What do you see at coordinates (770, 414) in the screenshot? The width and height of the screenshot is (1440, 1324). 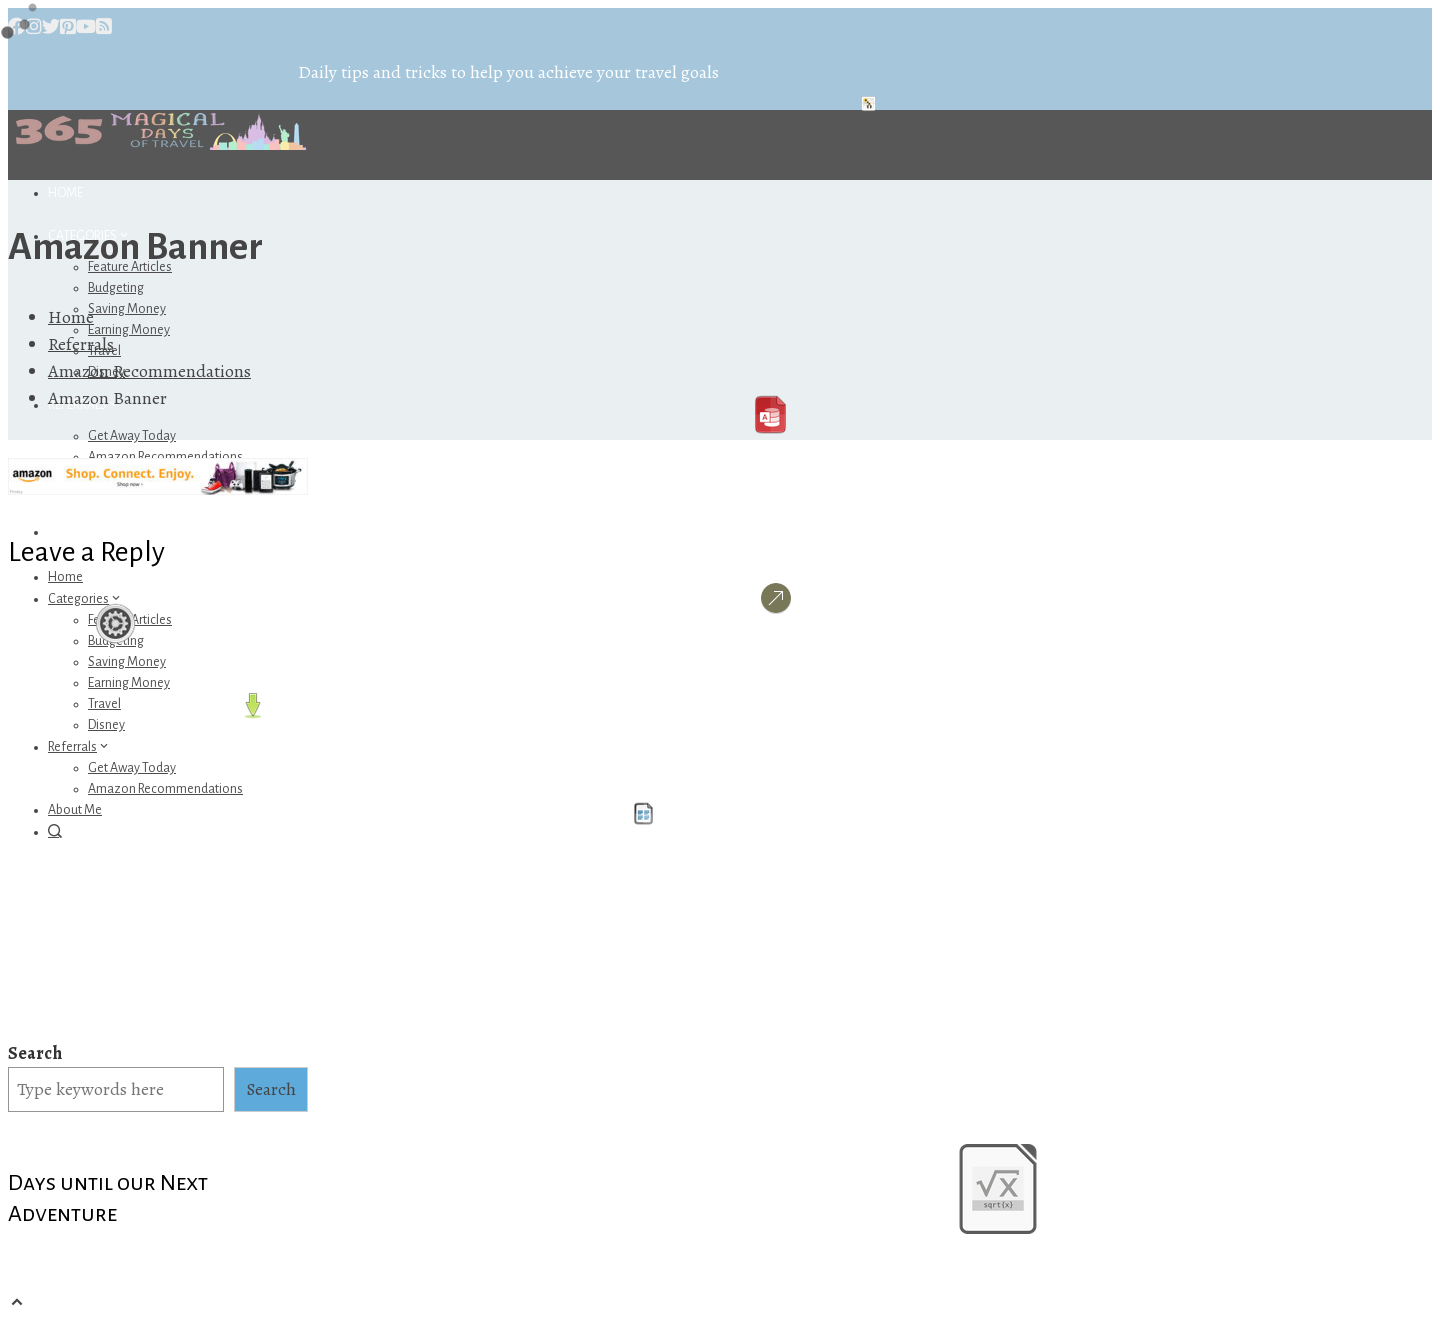 I see `microsoft access database file` at bounding box center [770, 414].